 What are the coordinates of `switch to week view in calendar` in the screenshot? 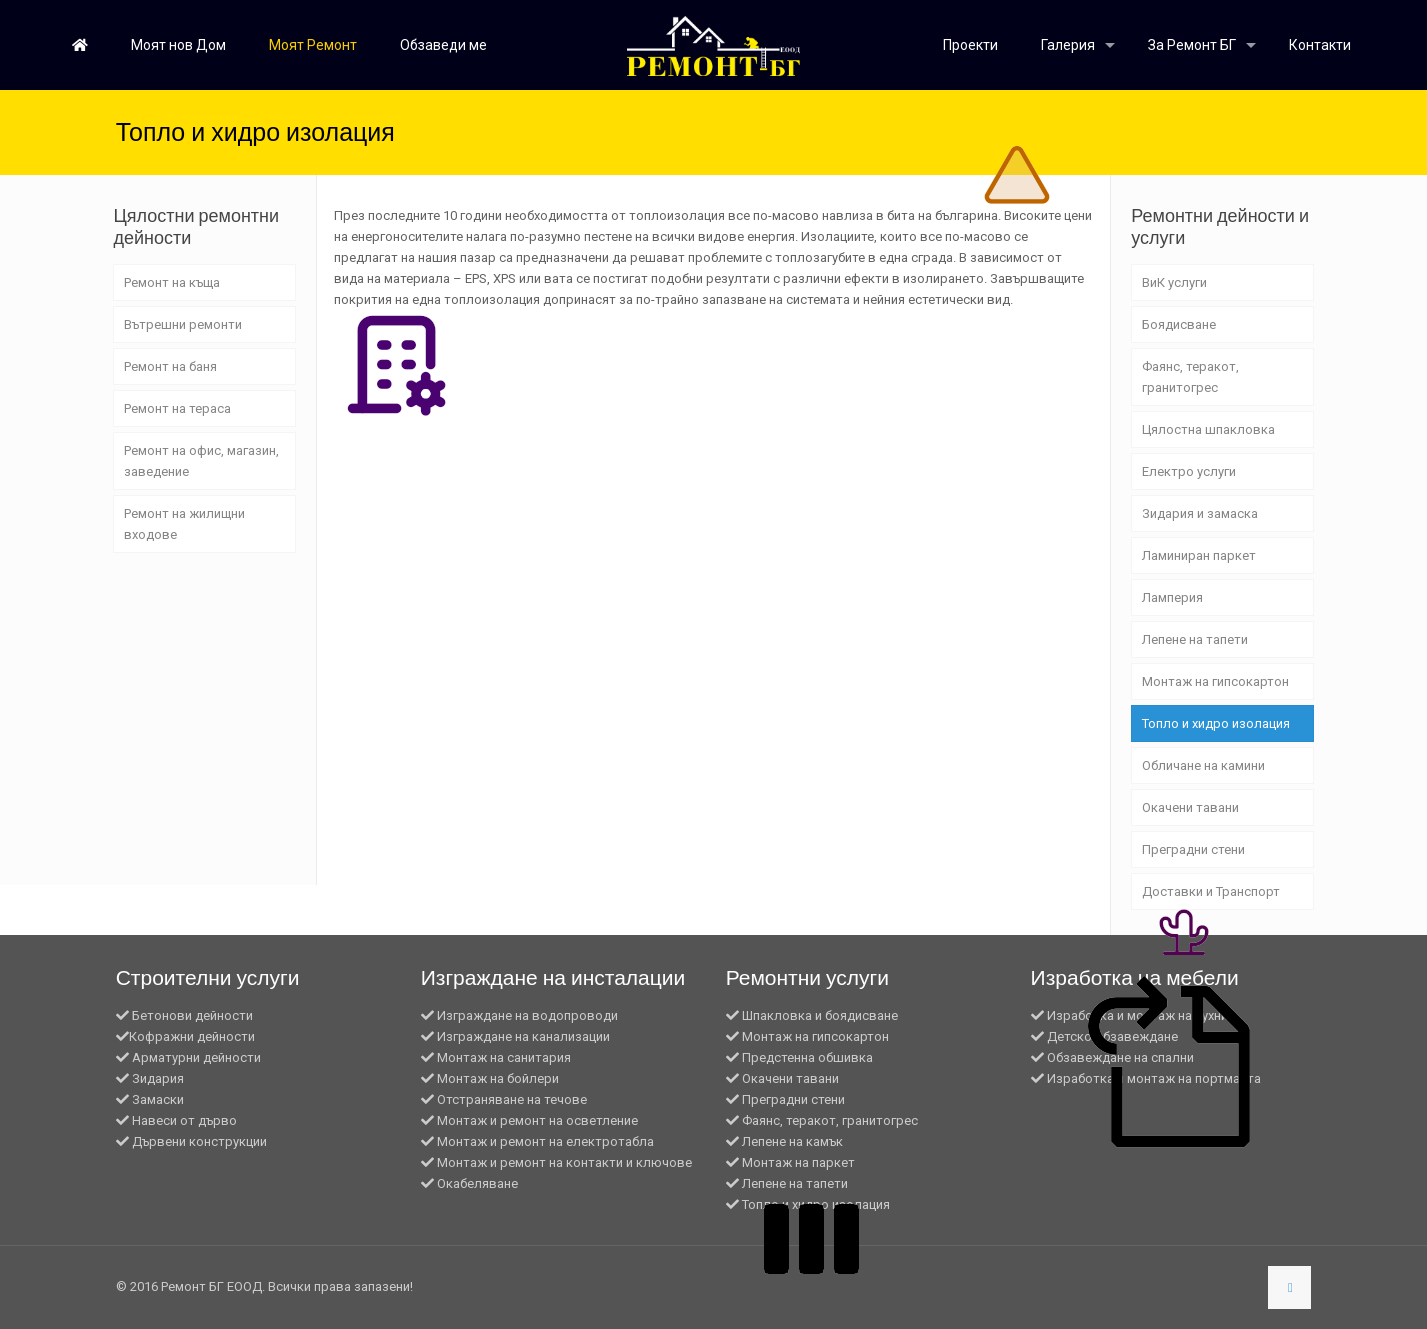 It's located at (814, 1239).